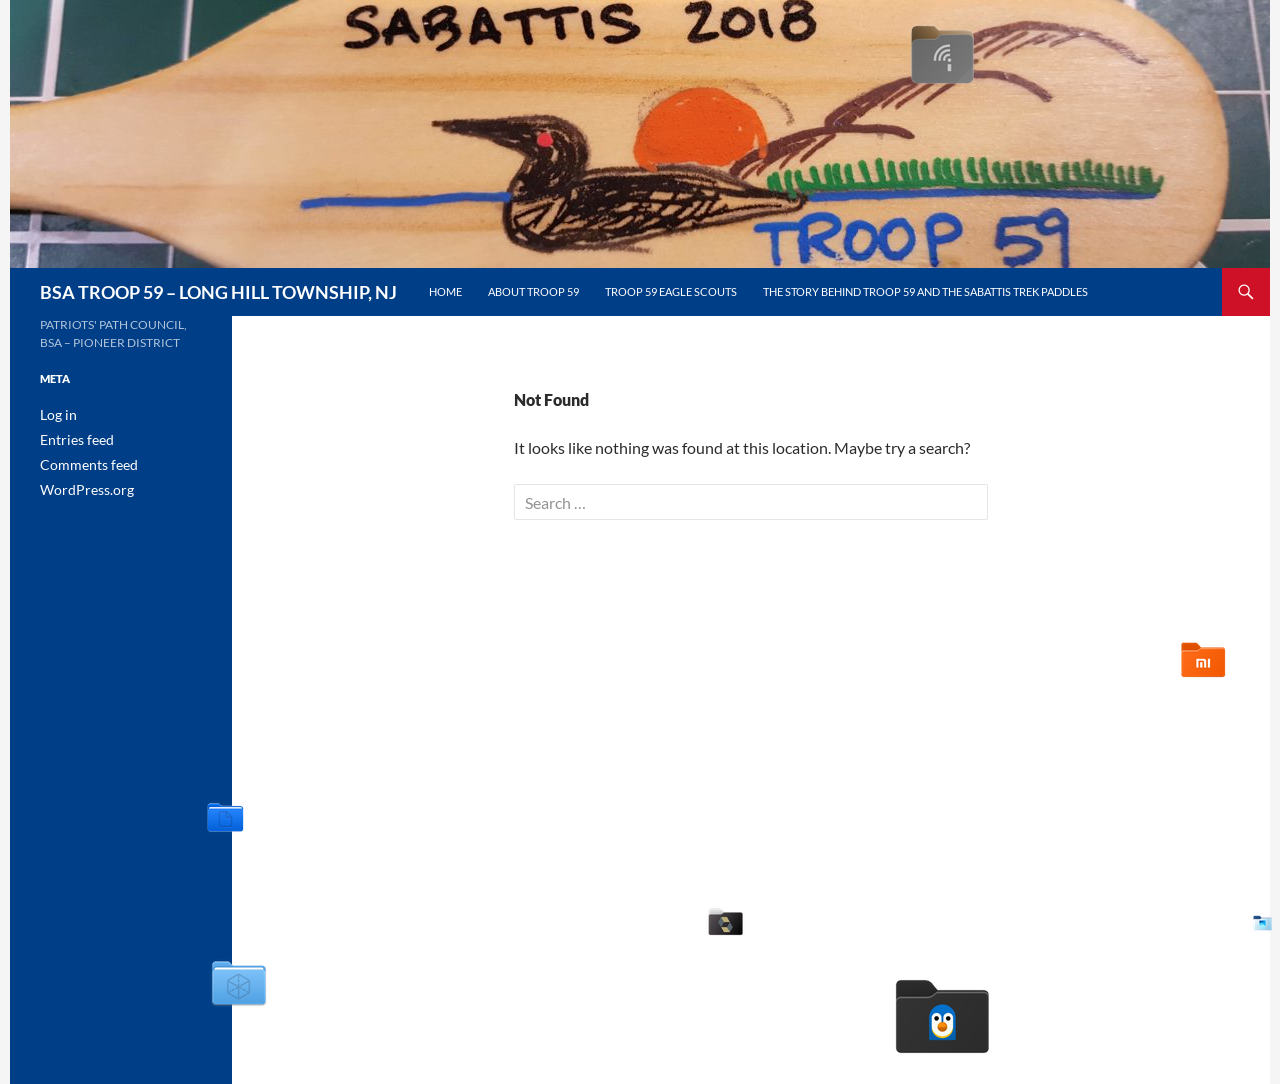 The image size is (1280, 1084). I want to click on open microsoft warehouse management files, so click(1262, 923).